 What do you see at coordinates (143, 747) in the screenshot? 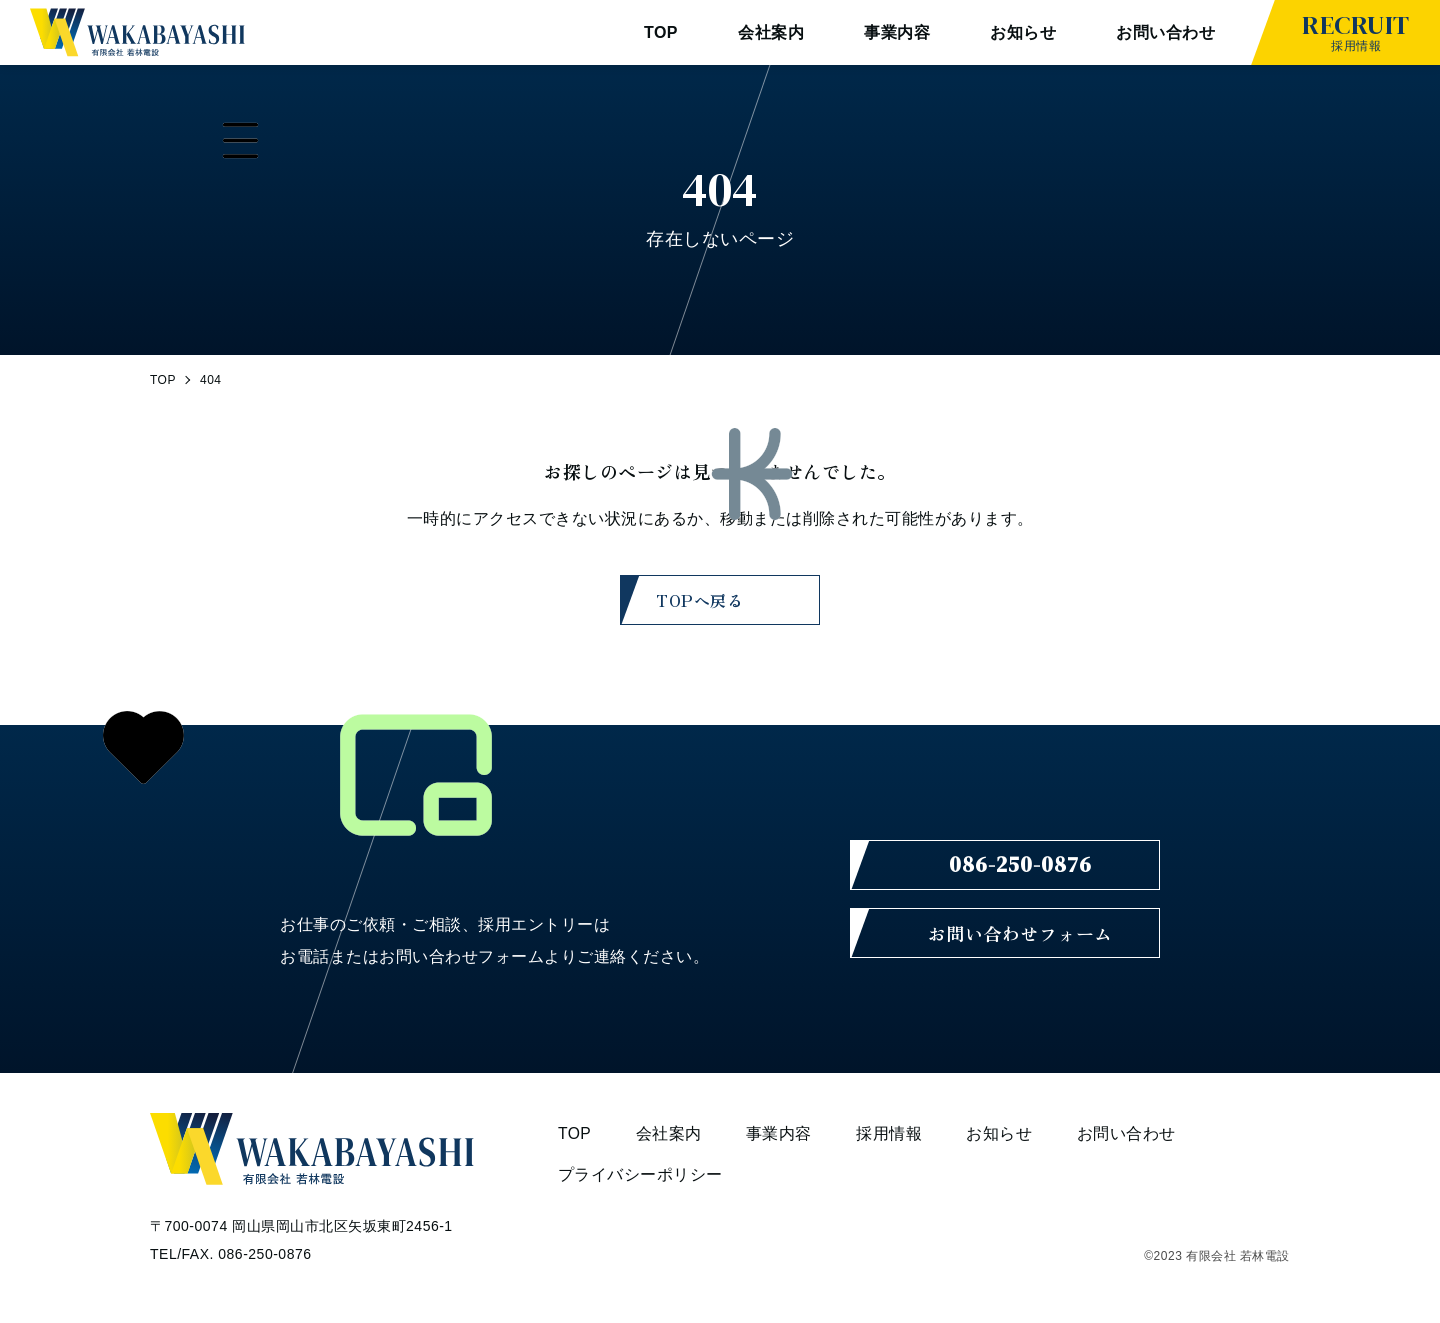
I see `add to favorites` at bounding box center [143, 747].